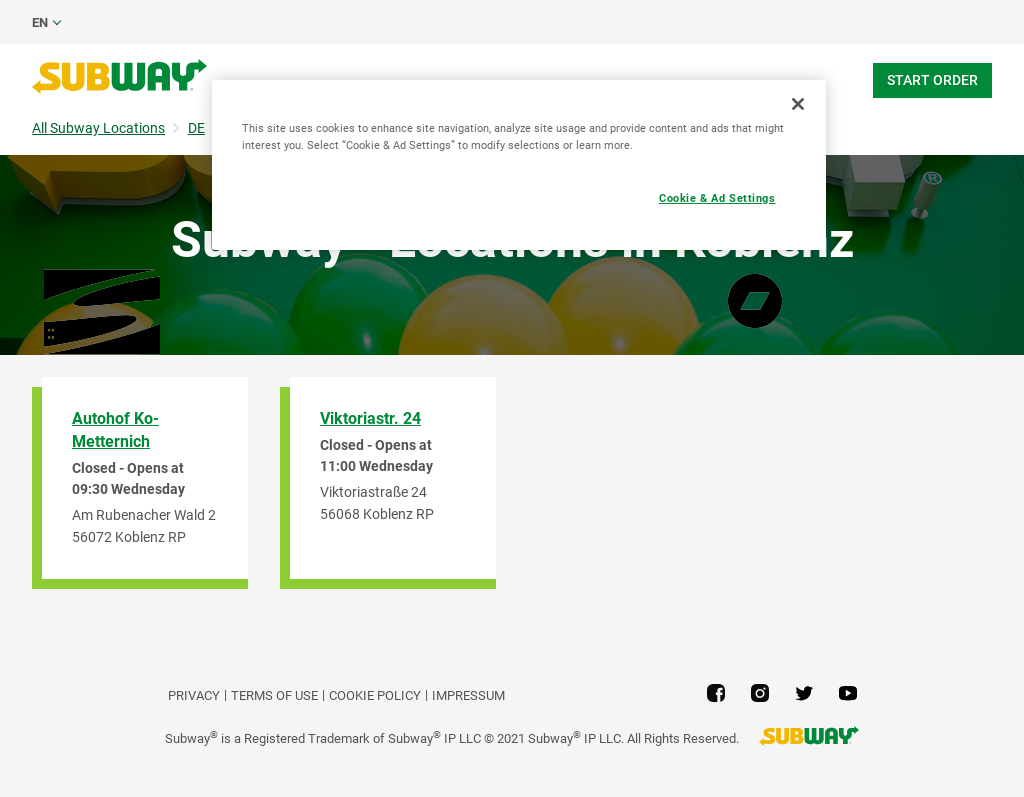  I want to click on open Bandcamp app, so click(755, 301).